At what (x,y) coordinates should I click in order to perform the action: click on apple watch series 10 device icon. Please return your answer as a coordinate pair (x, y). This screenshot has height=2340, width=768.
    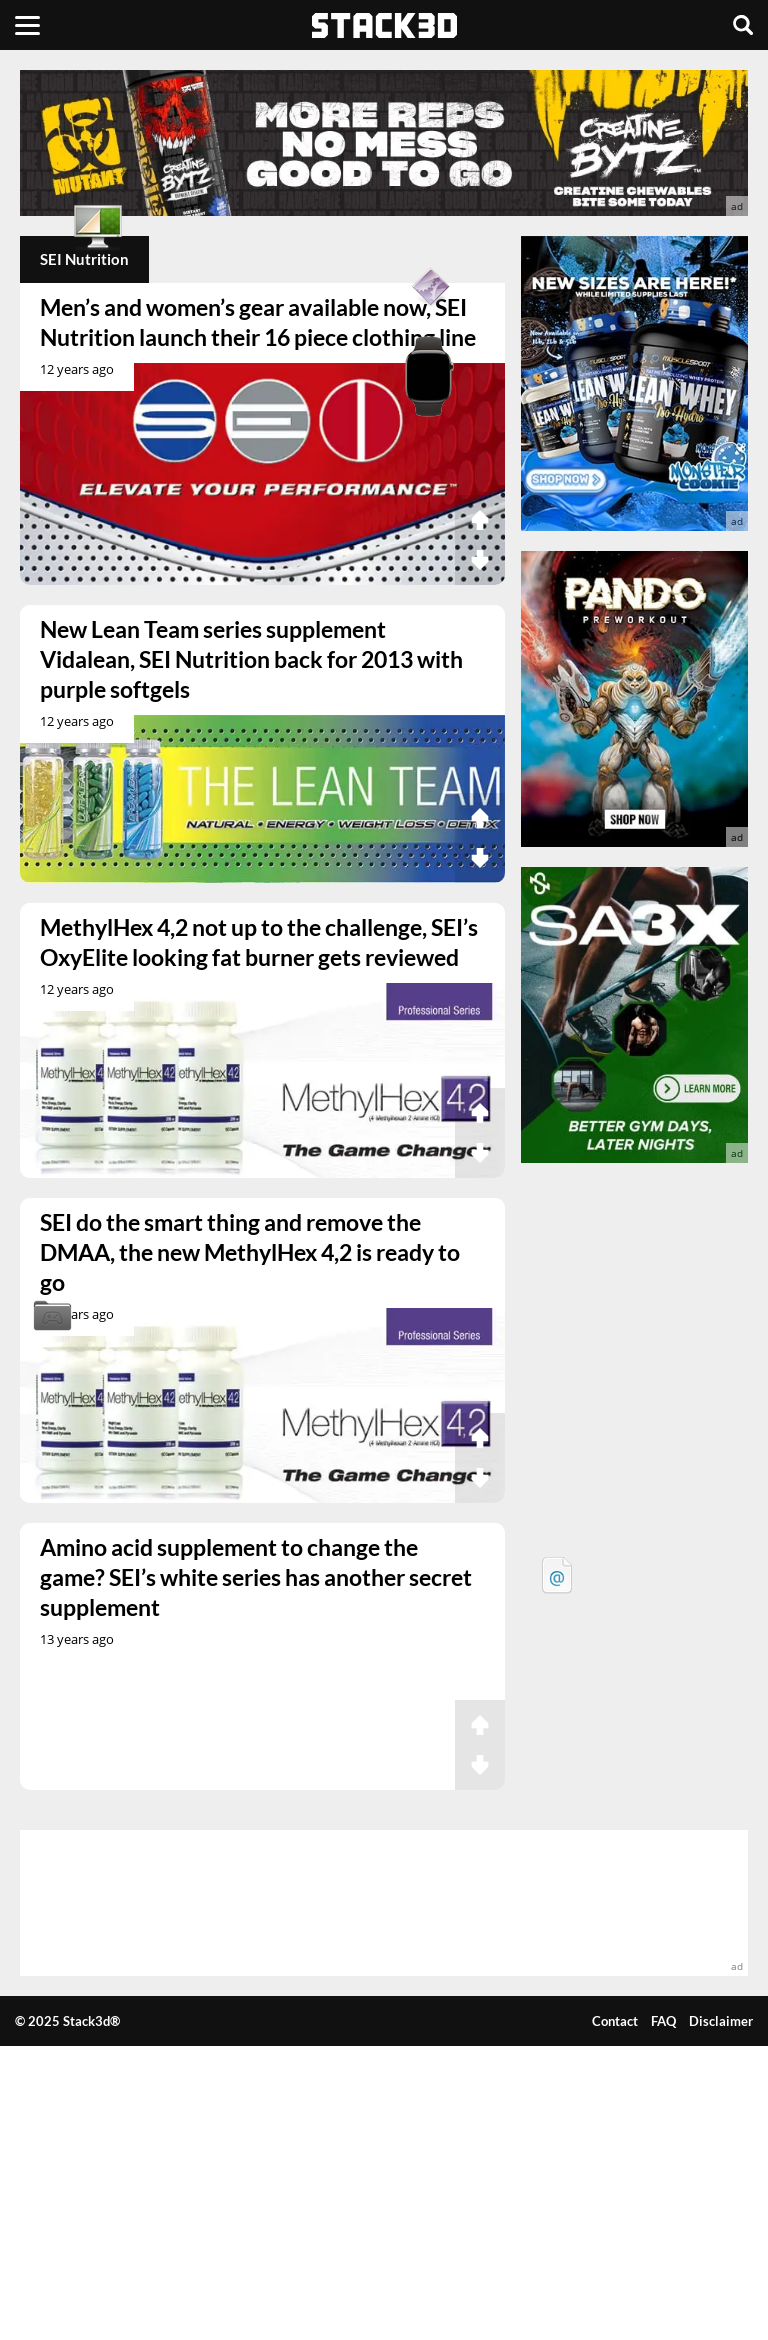
    Looking at the image, I should click on (428, 376).